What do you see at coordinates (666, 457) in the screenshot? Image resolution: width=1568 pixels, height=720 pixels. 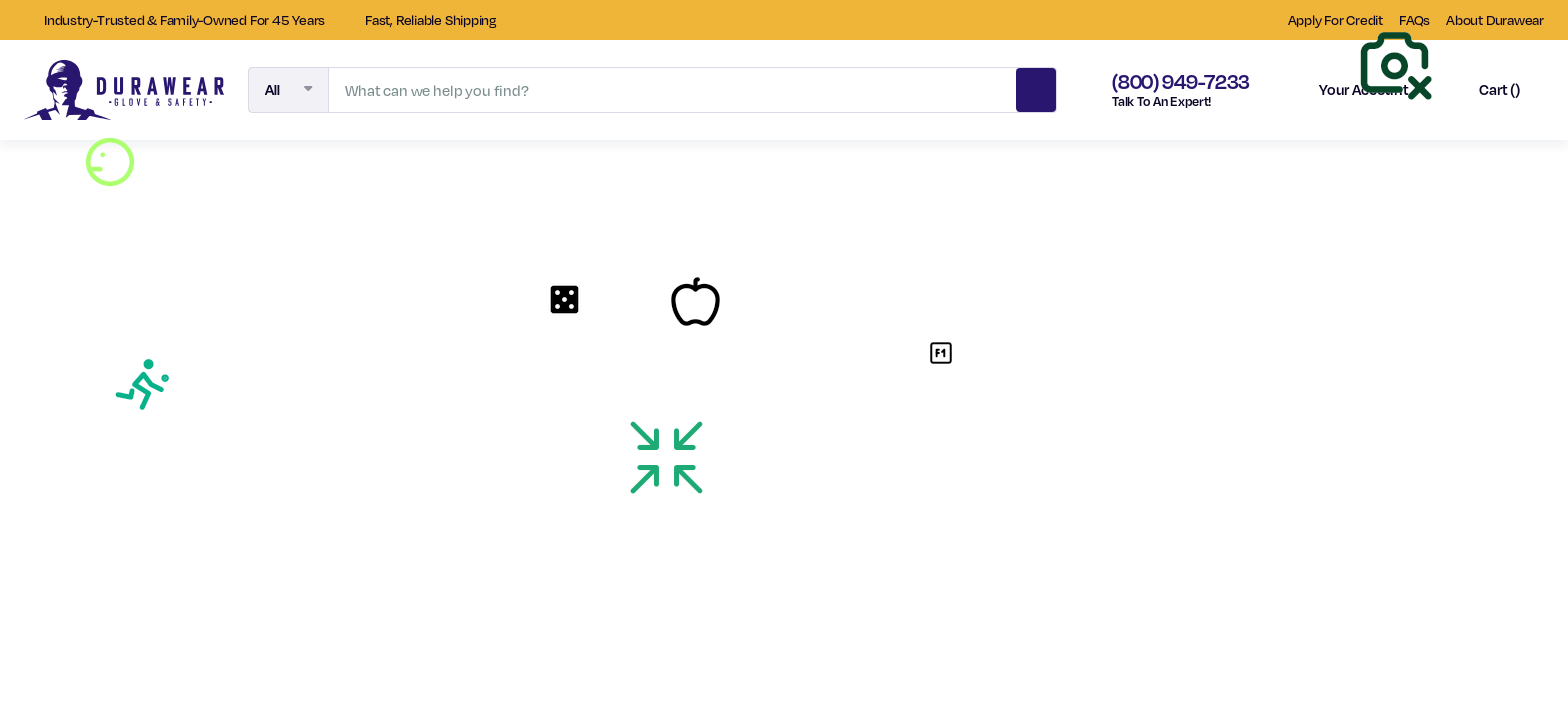 I see `exit fullscreen mode` at bounding box center [666, 457].